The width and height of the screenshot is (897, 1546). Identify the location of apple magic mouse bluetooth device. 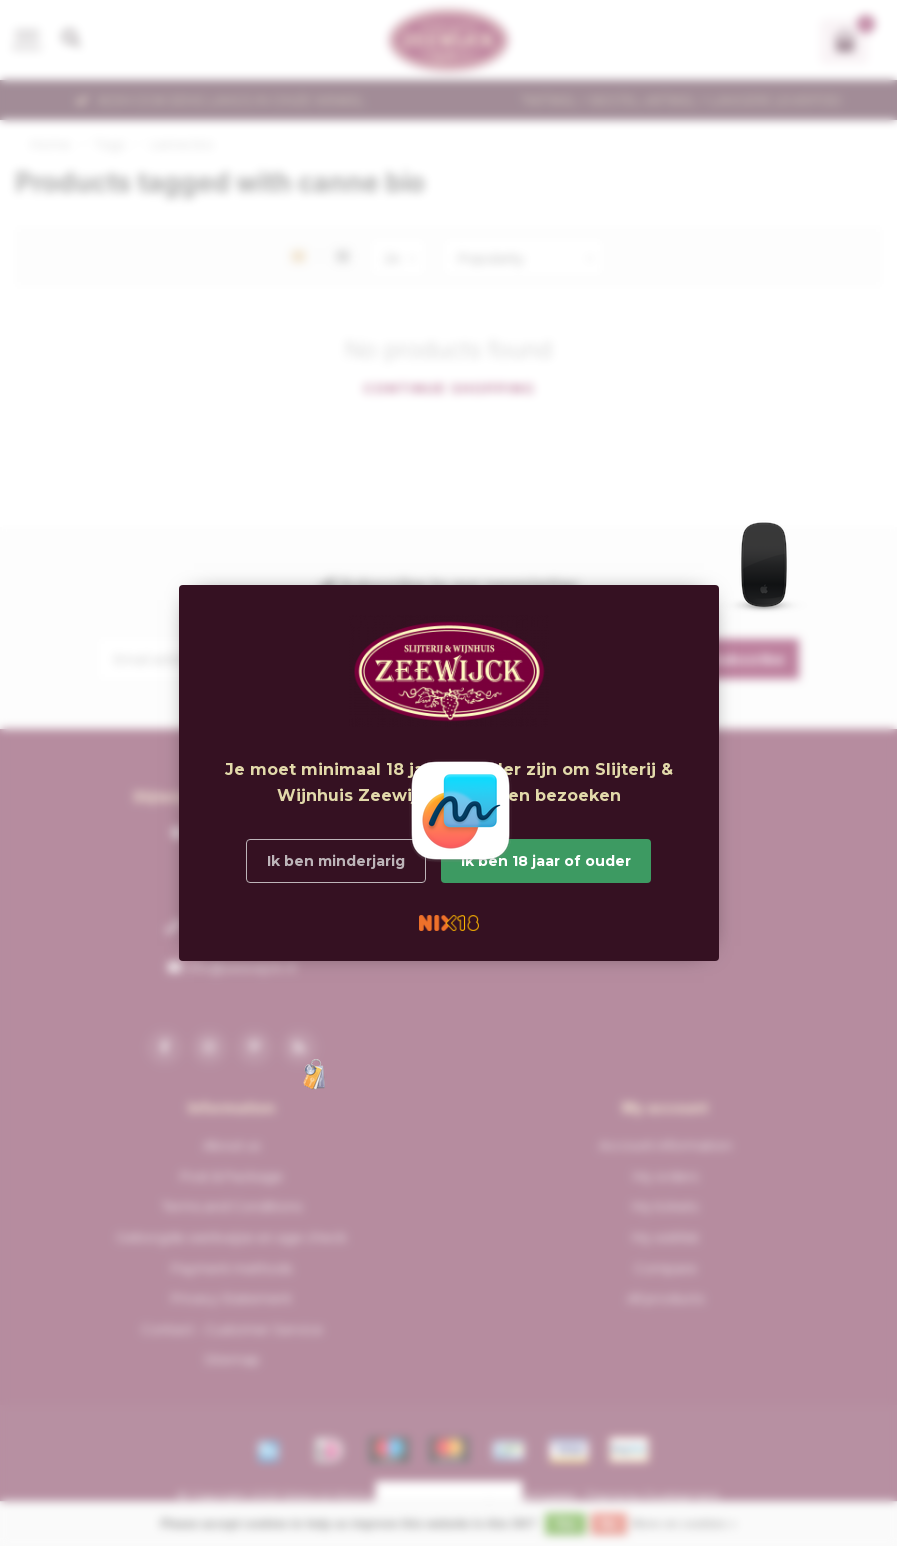
(764, 568).